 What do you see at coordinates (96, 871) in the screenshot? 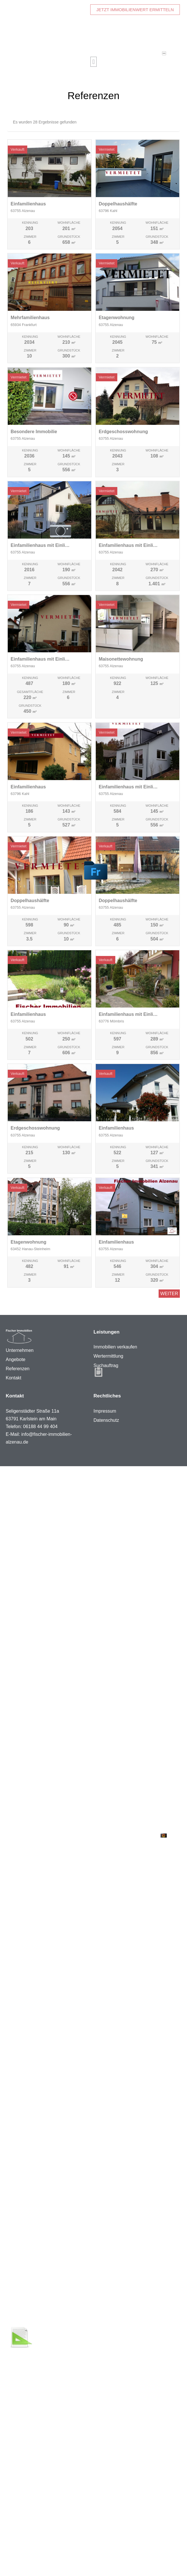
I see `open adobe fresco project folder` at bounding box center [96, 871].